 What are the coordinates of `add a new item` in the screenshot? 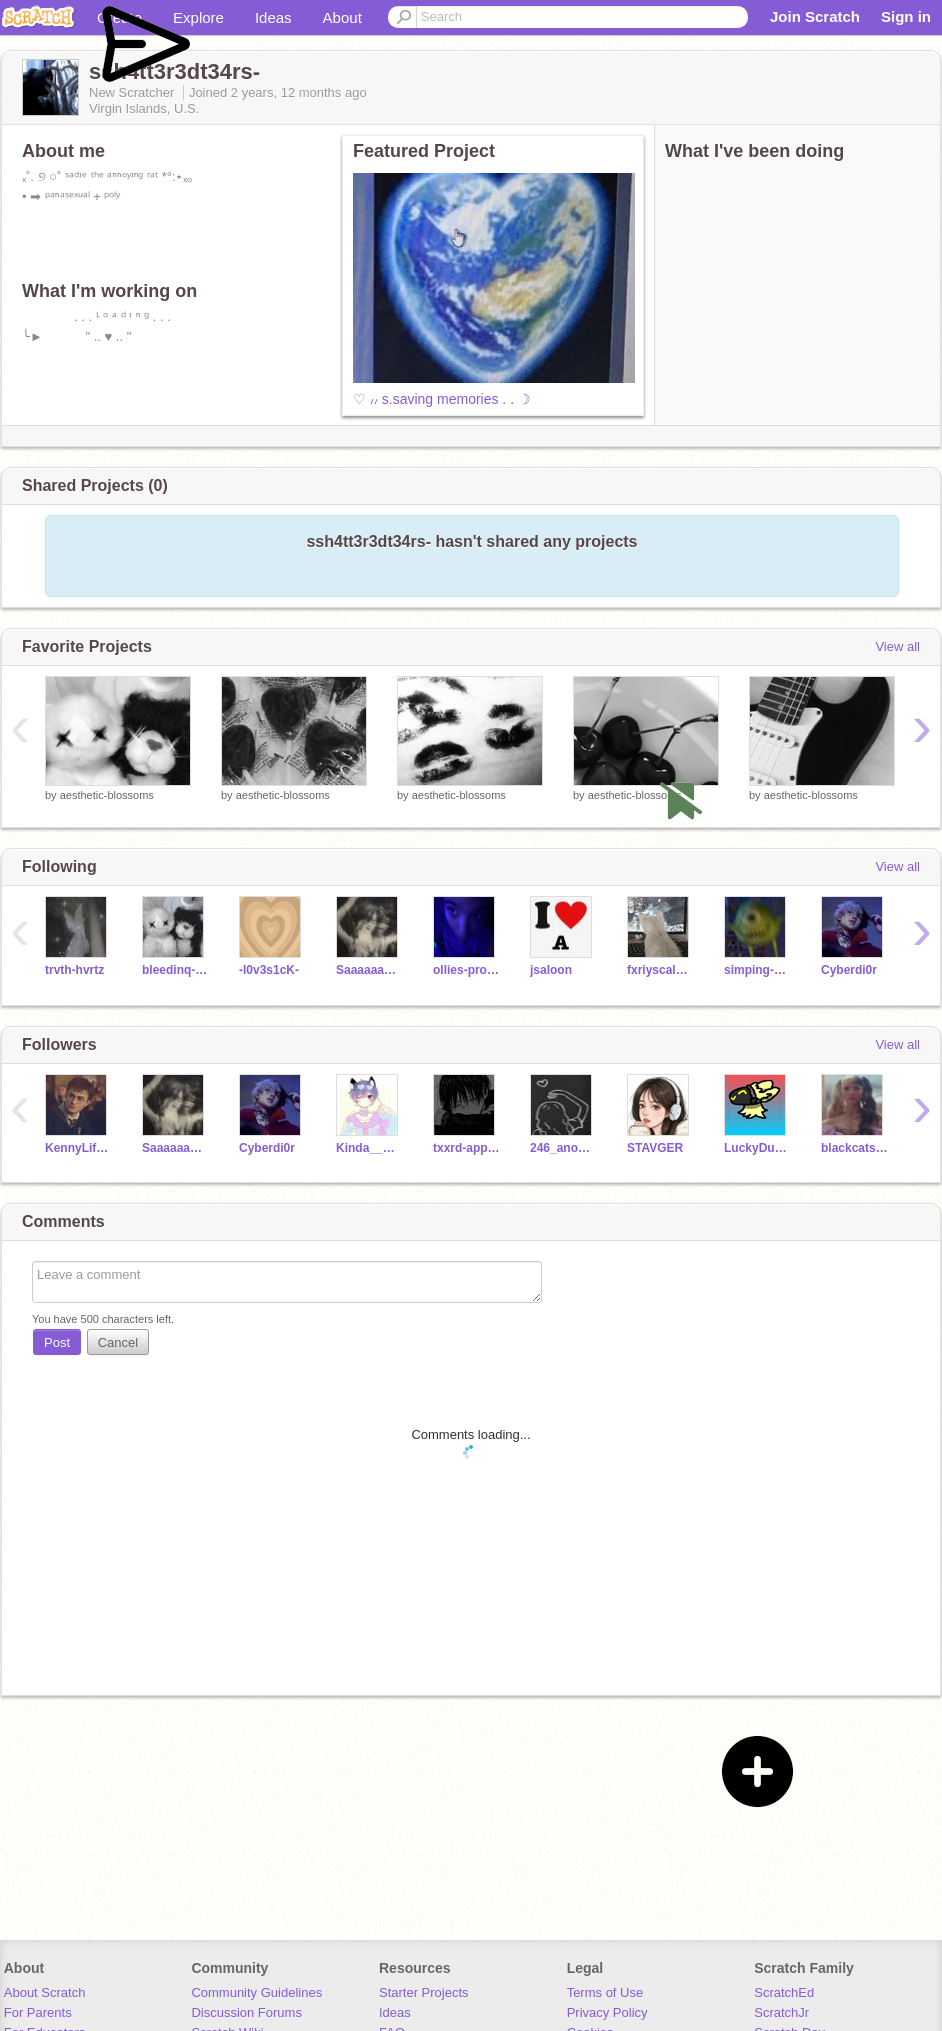 It's located at (757, 1771).